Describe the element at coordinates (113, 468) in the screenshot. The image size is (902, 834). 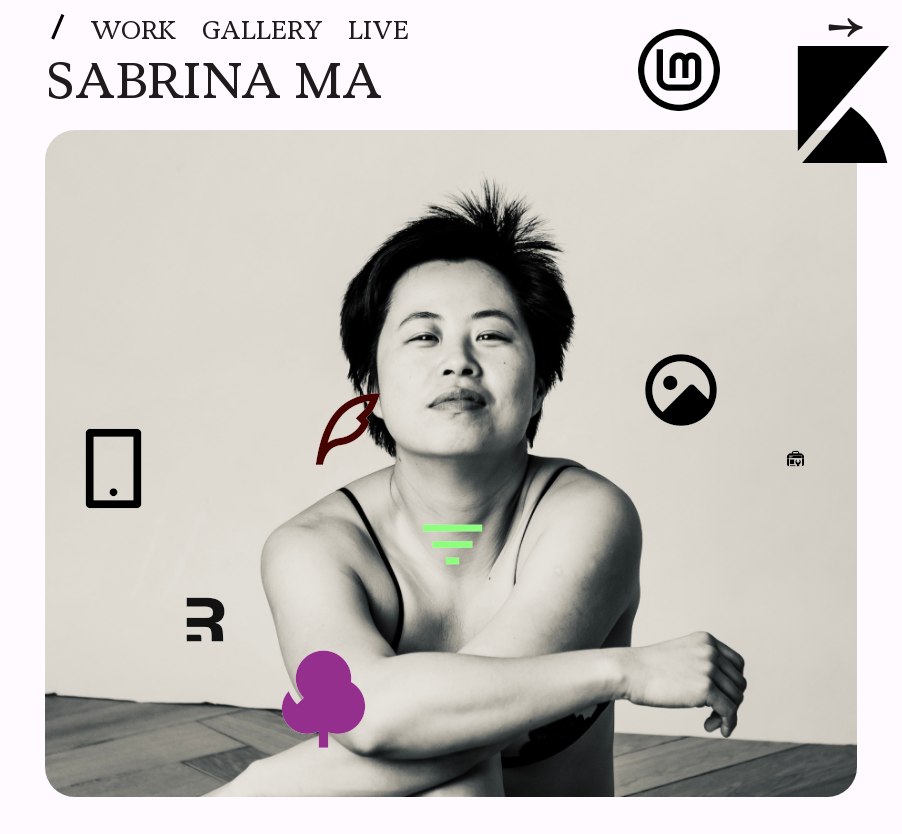
I see `access mobile device settings` at that location.